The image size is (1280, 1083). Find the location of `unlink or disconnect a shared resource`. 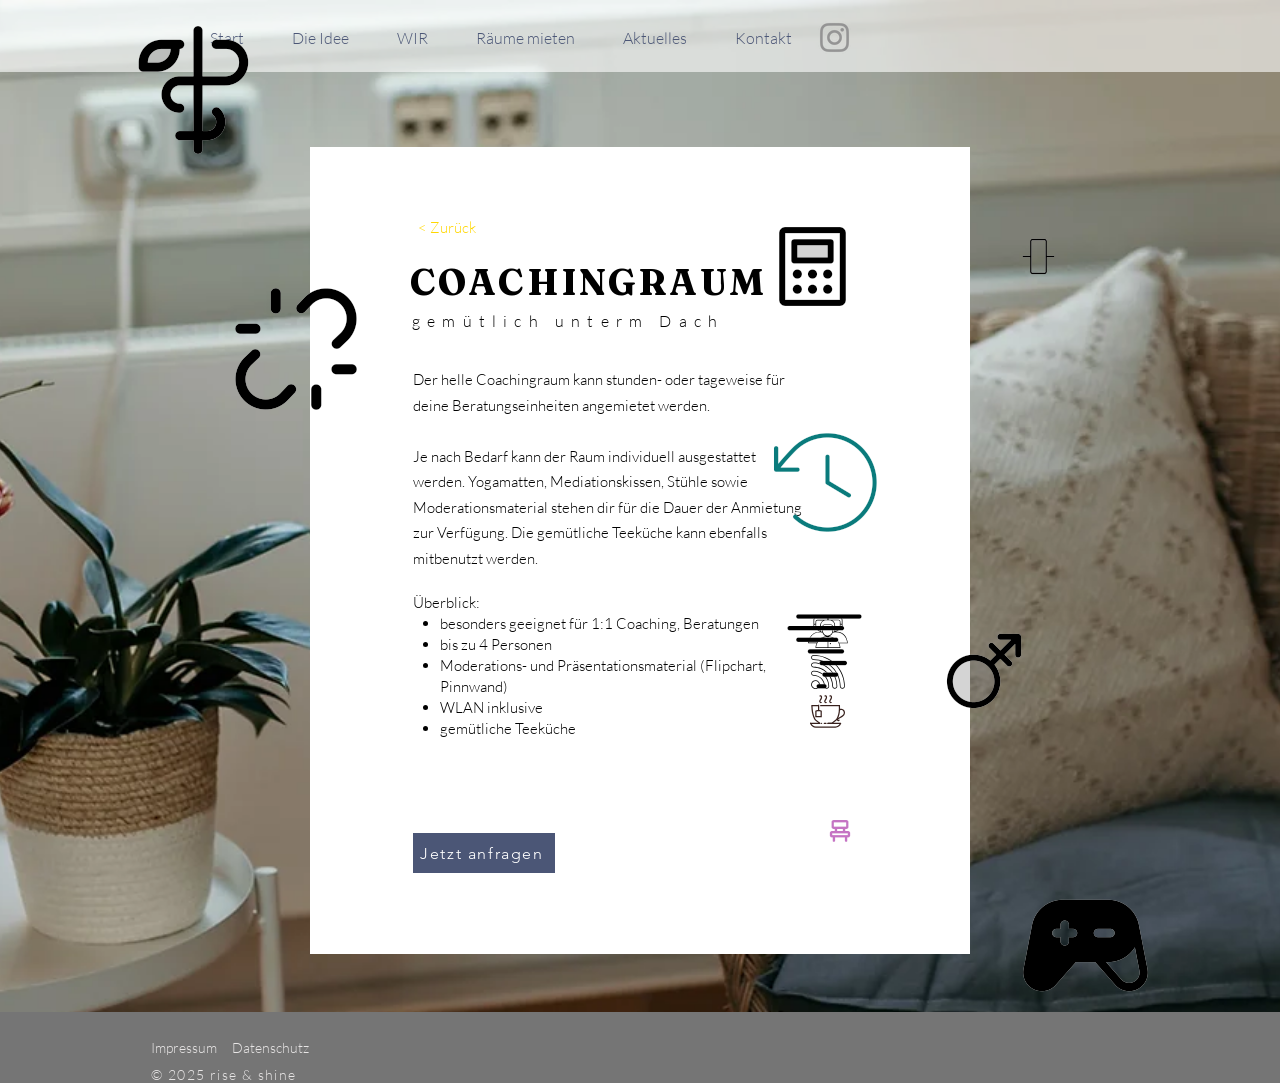

unlink or disconnect a shared resource is located at coordinates (296, 349).